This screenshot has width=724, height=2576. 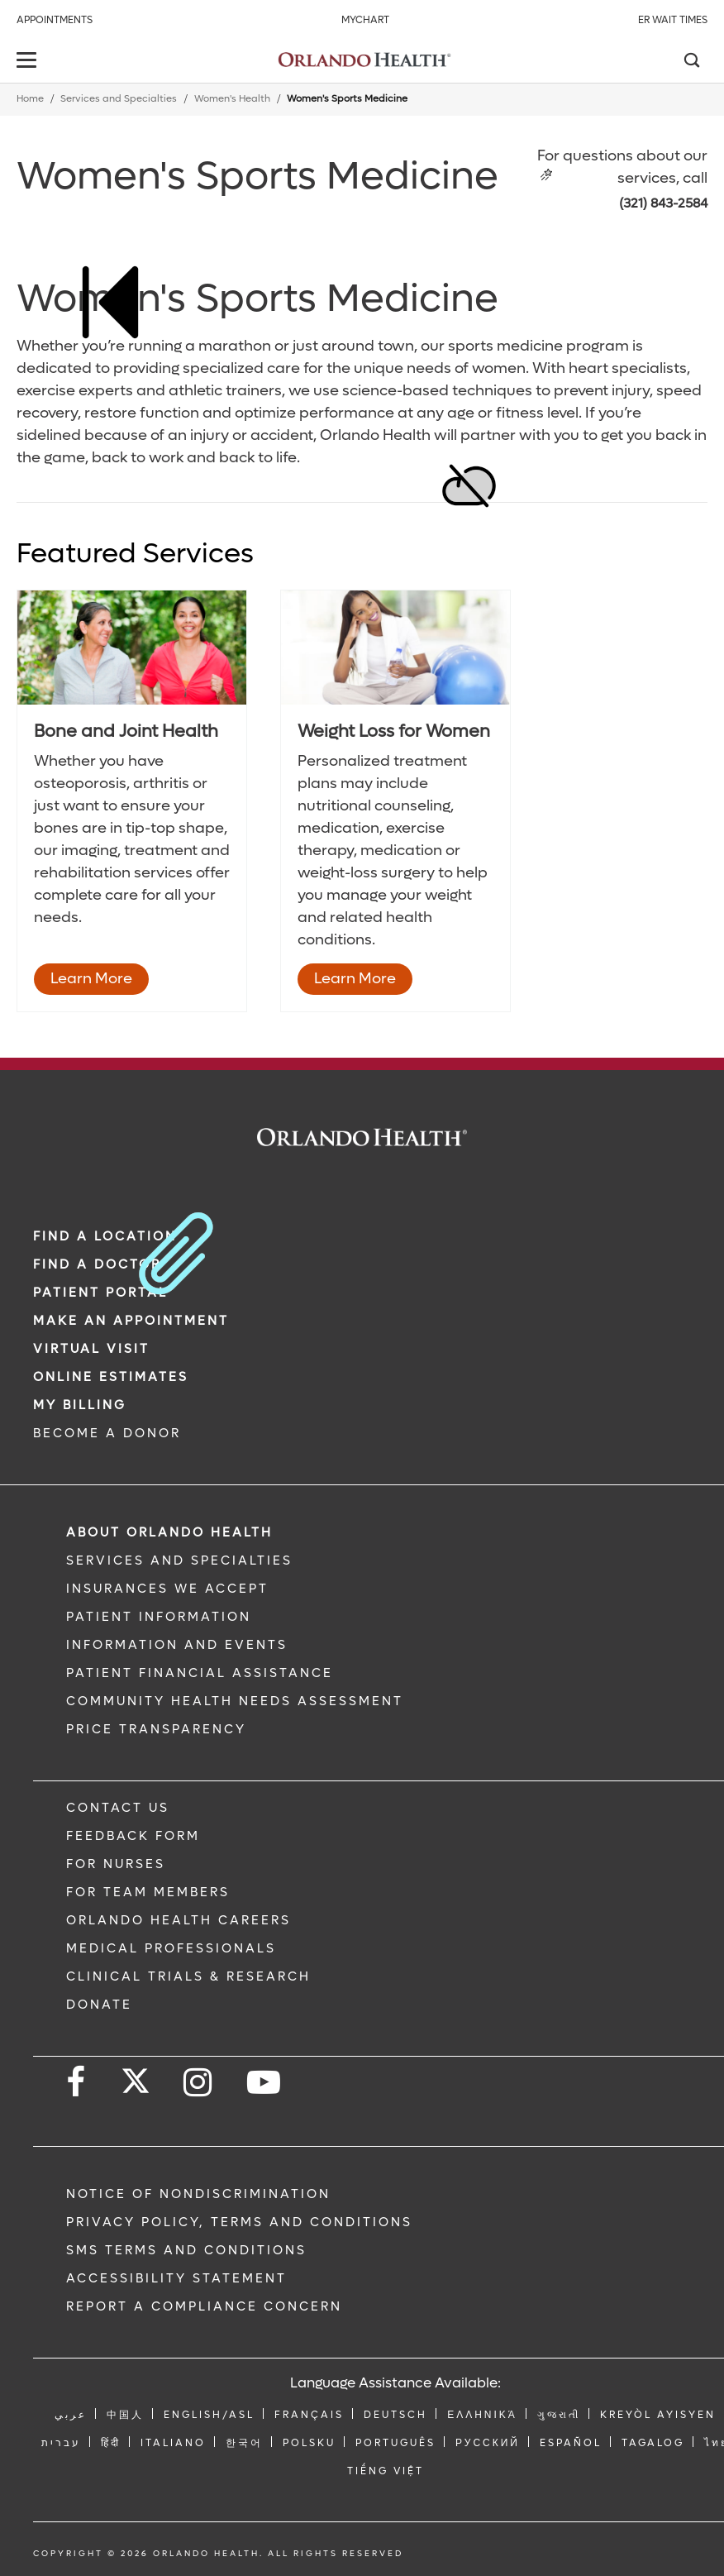 What do you see at coordinates (469, 485) in the screenshot?
I see `cloud sync is disabled or unavailable` at bounding box center [469, 485].